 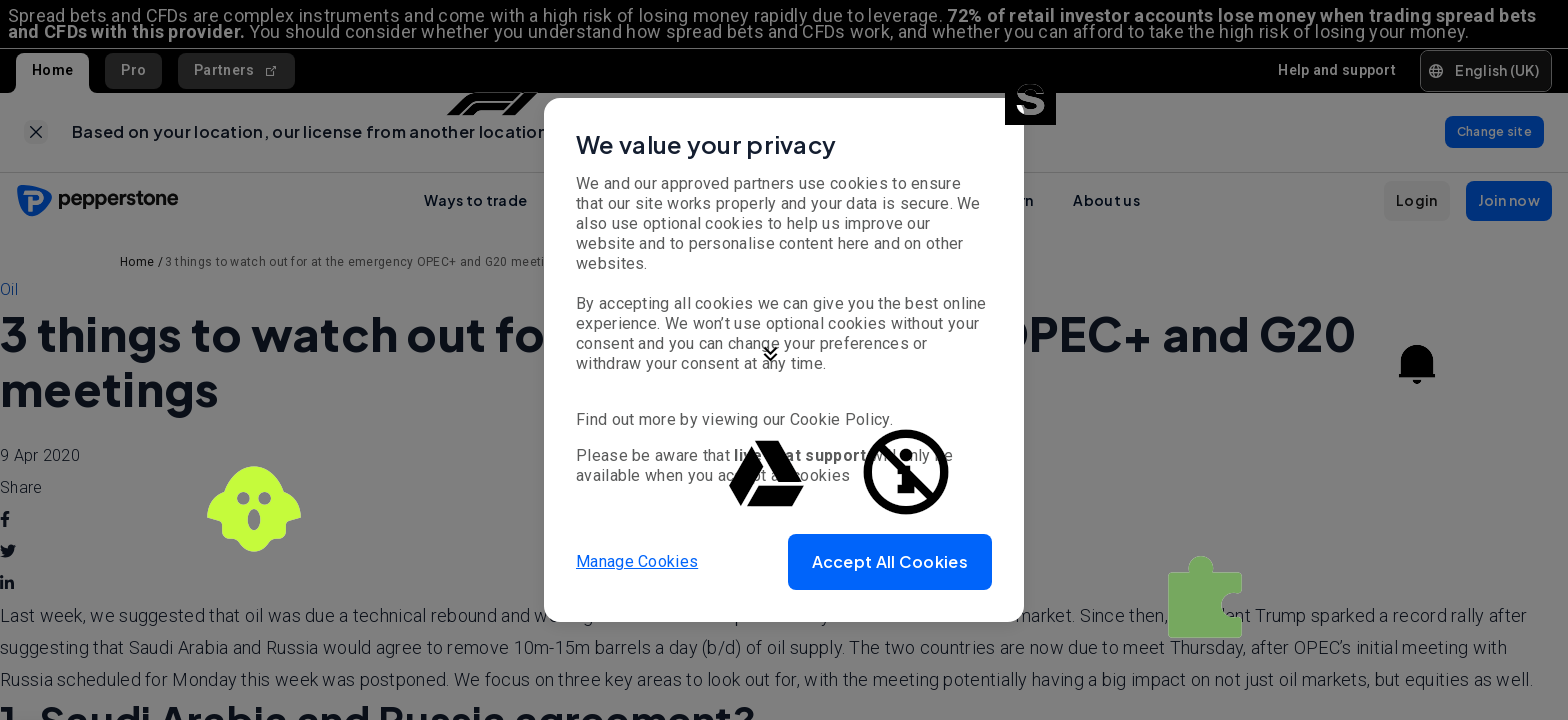 What do you see at coordinates (906, 472) in the screenshot?
I see `information unavailable or hidden` at bounding box center [906, 472].